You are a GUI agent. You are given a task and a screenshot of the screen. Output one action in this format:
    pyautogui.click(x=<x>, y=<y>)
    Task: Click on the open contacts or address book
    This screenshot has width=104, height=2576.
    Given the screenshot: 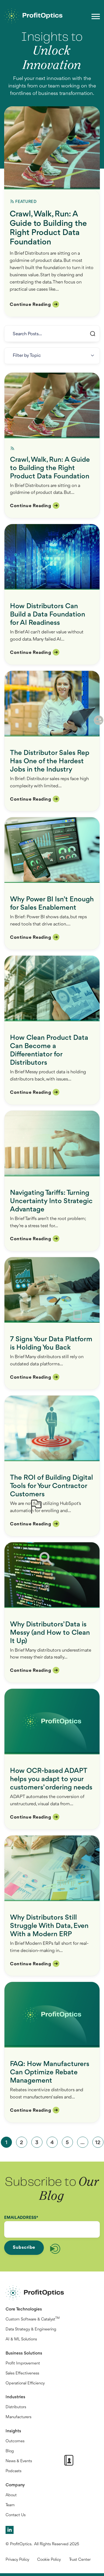 What is the action you would take?
    pyautogui.click(x=69, y=2460)
    